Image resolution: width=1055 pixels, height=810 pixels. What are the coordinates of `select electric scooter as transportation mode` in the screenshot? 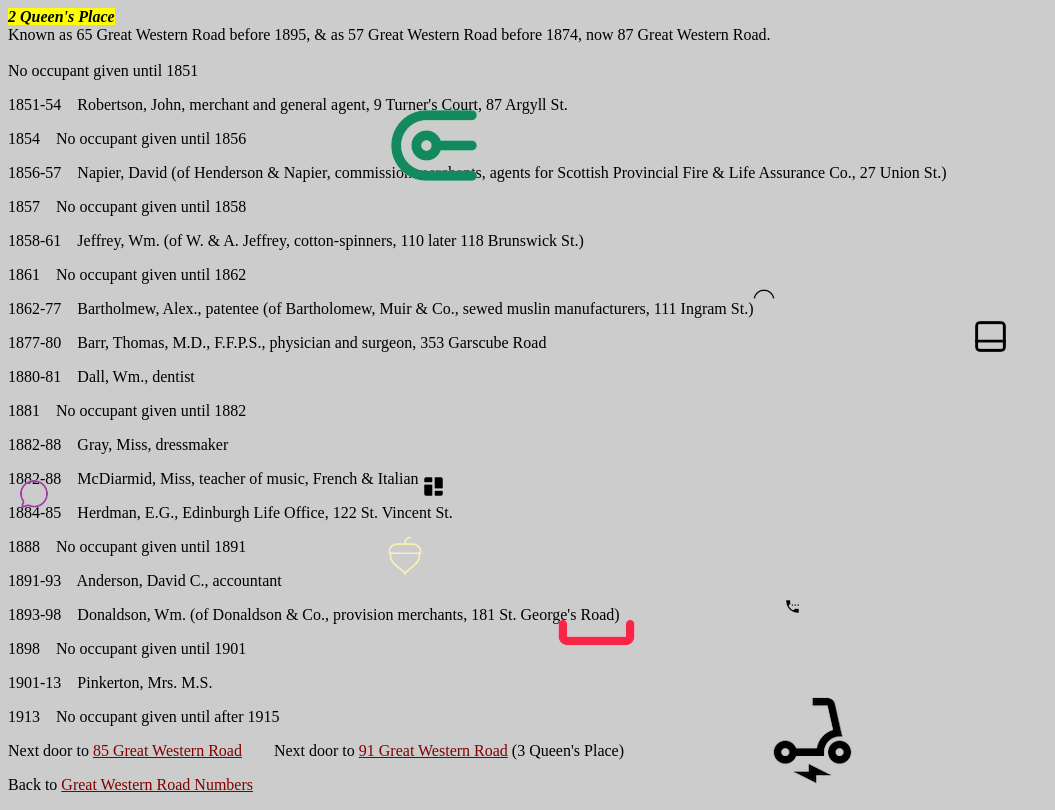 It's located at (812, 740).